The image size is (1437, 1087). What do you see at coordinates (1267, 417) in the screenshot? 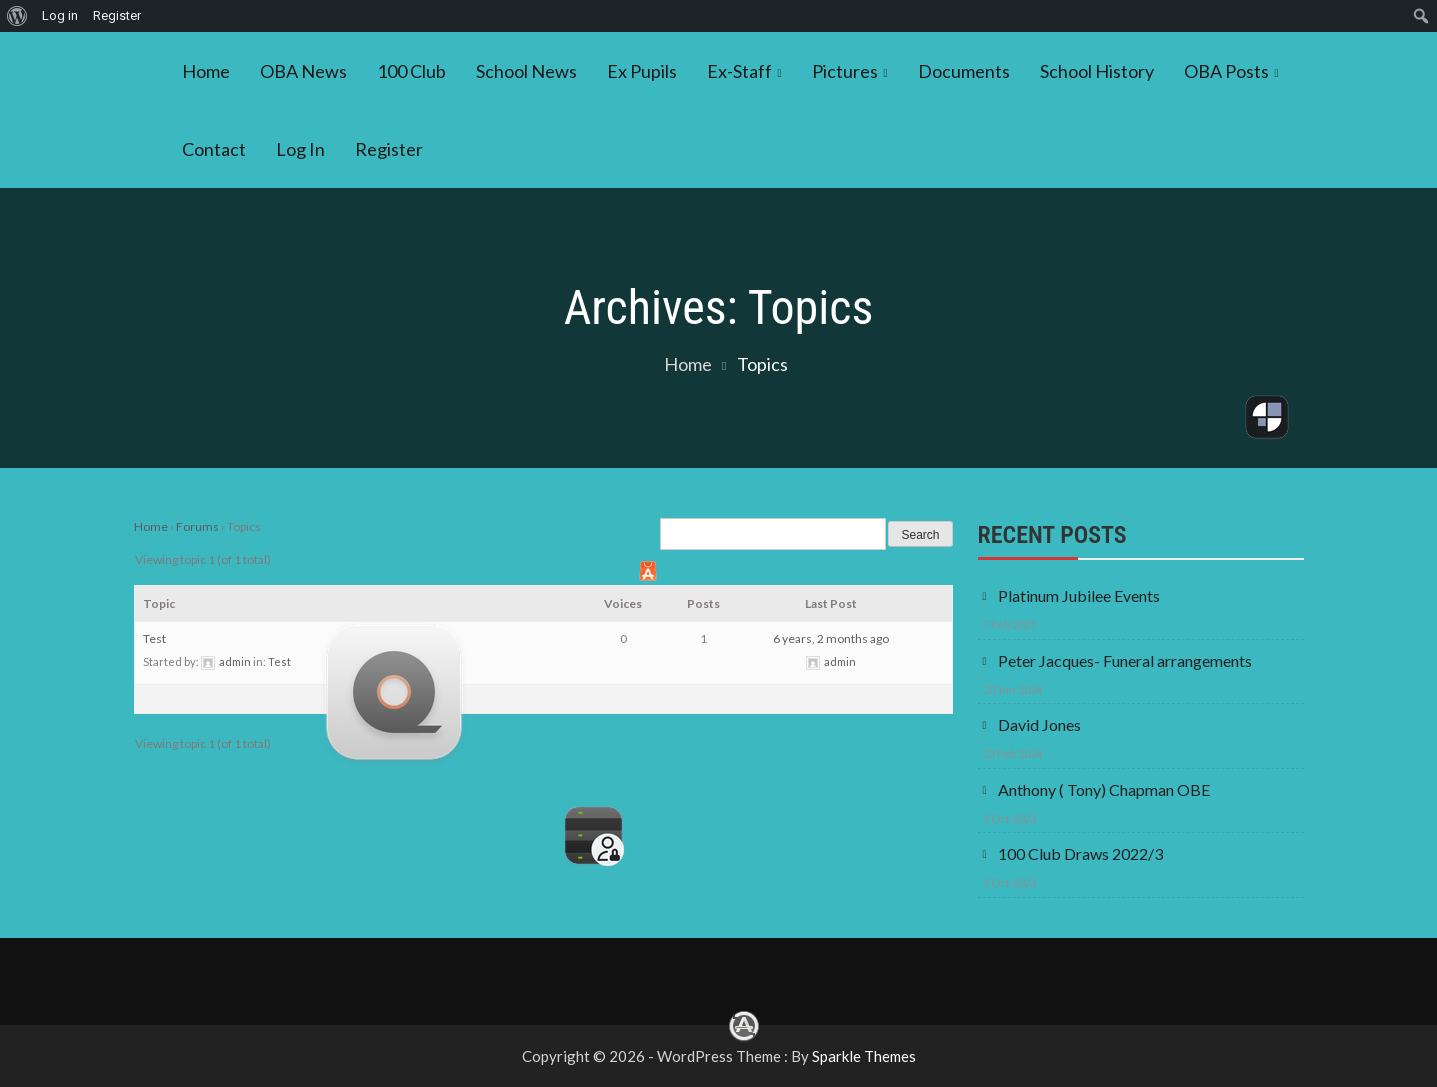
I see `open shapez game app` at bounding box center [1267, 417].